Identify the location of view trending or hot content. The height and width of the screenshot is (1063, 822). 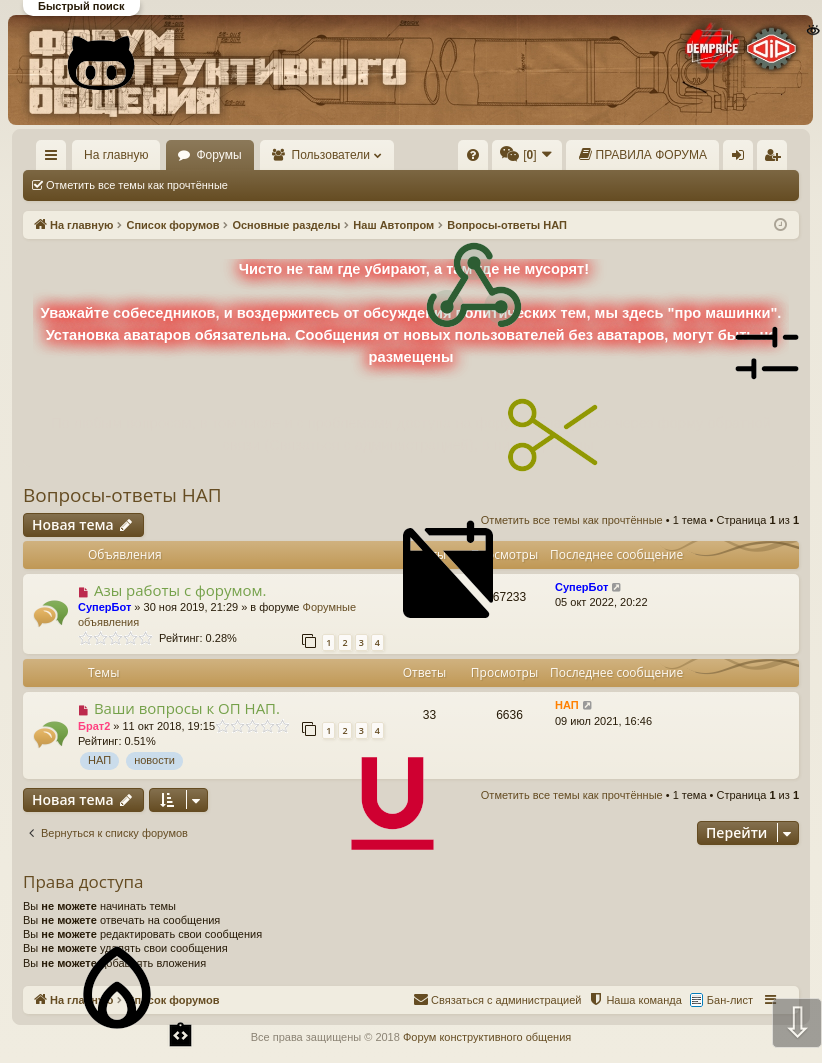
(117, 989).